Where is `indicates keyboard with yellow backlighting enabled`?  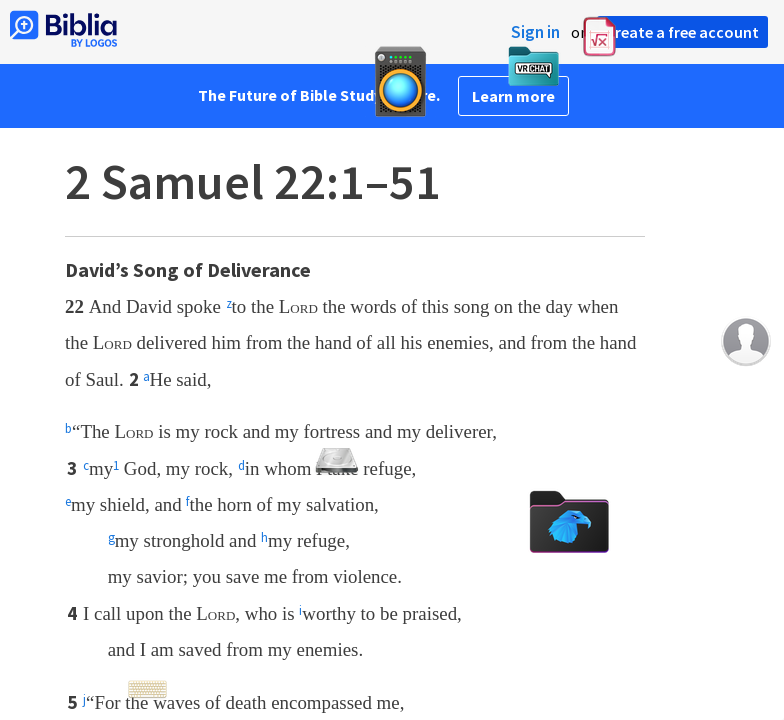 indicates keyboard with yellow backlighting enabled is located at coordinates (147, 689).